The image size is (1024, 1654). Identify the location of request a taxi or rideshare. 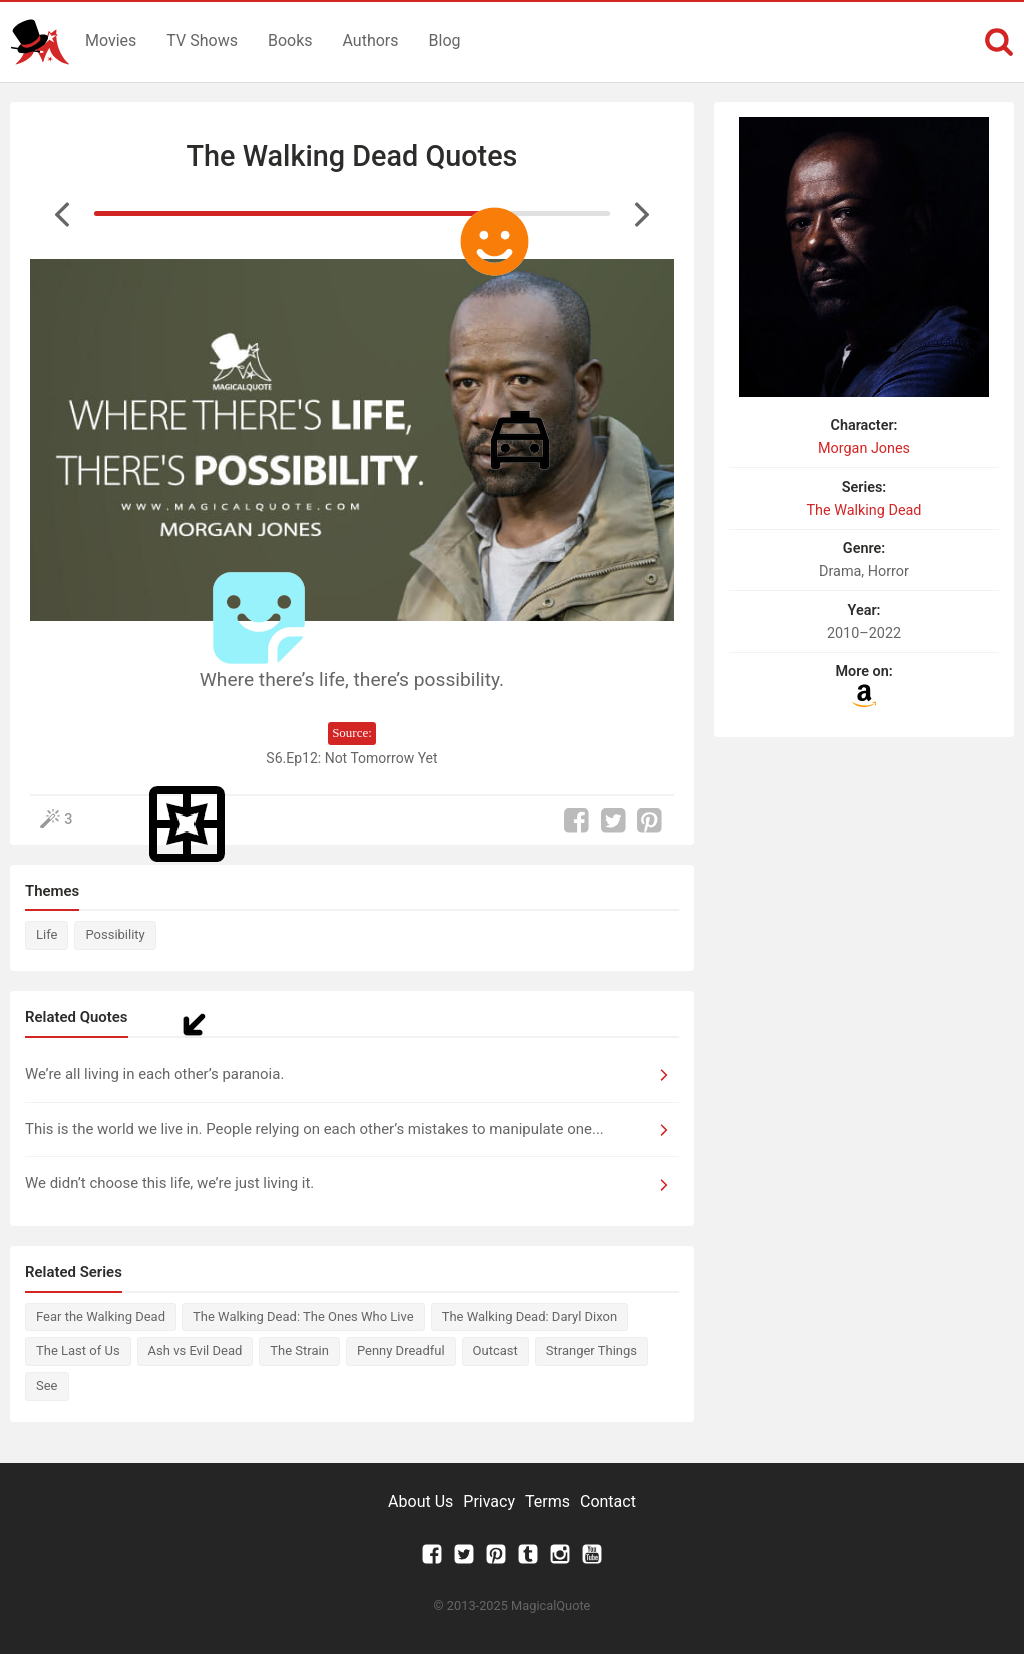
(520, 440).